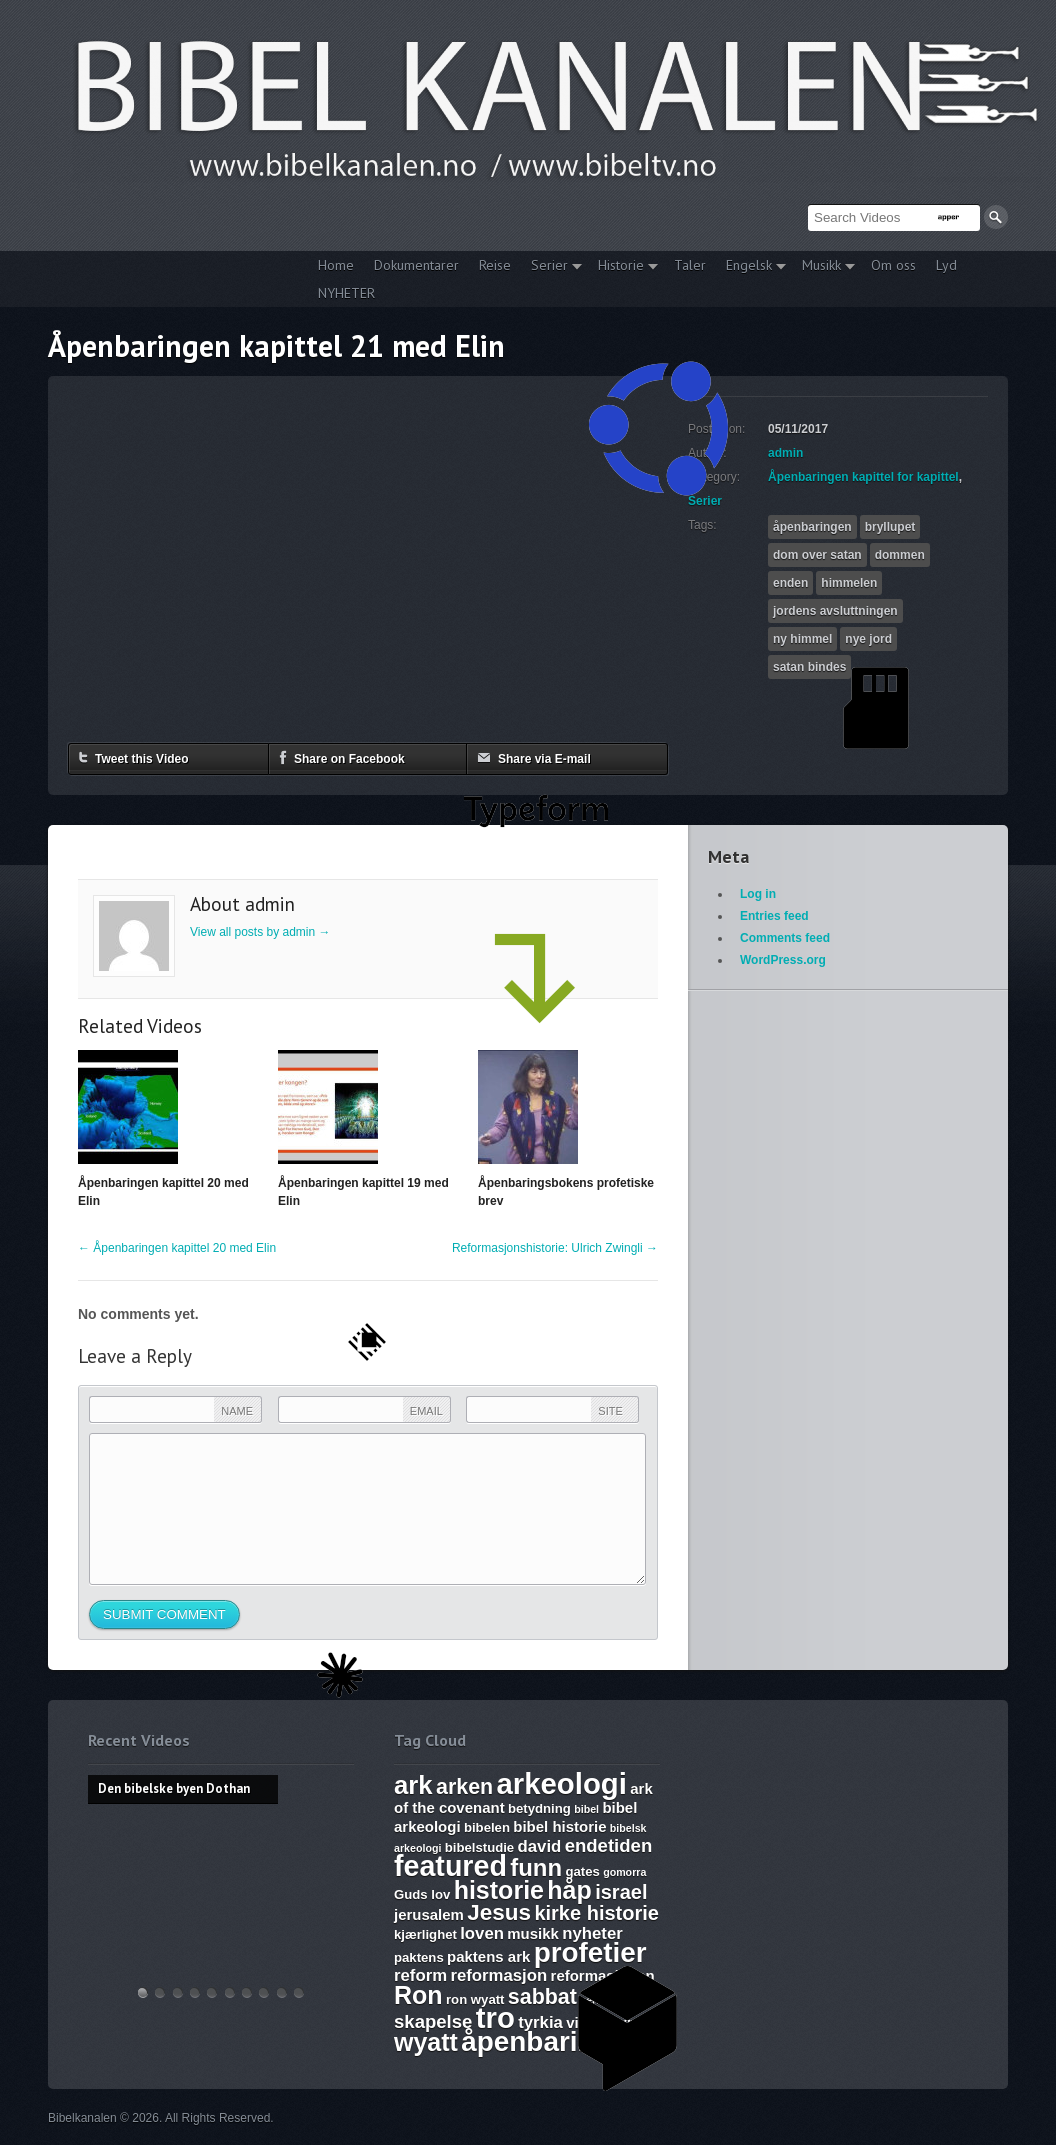 Image resolution: width=1056 pixels, height=2145 pixels. What do you see at coordinates (658, 428) in the screenshot?
I see `ubuntu linux operating system logo` at bounding box center [658, 428].